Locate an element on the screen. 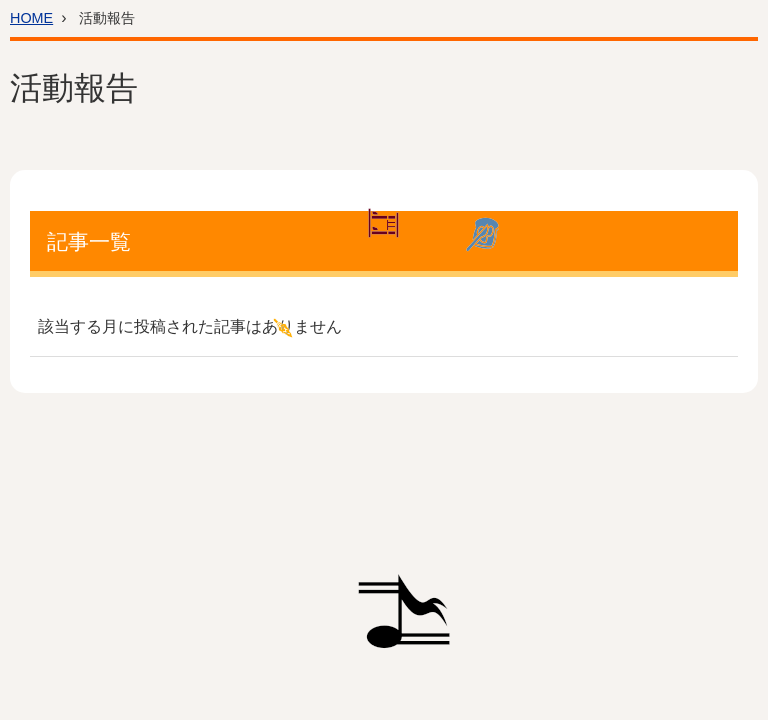 This screenshot has width=768, height=720. view shared room or dormitory accommodations is located at coordinates (383, 222).